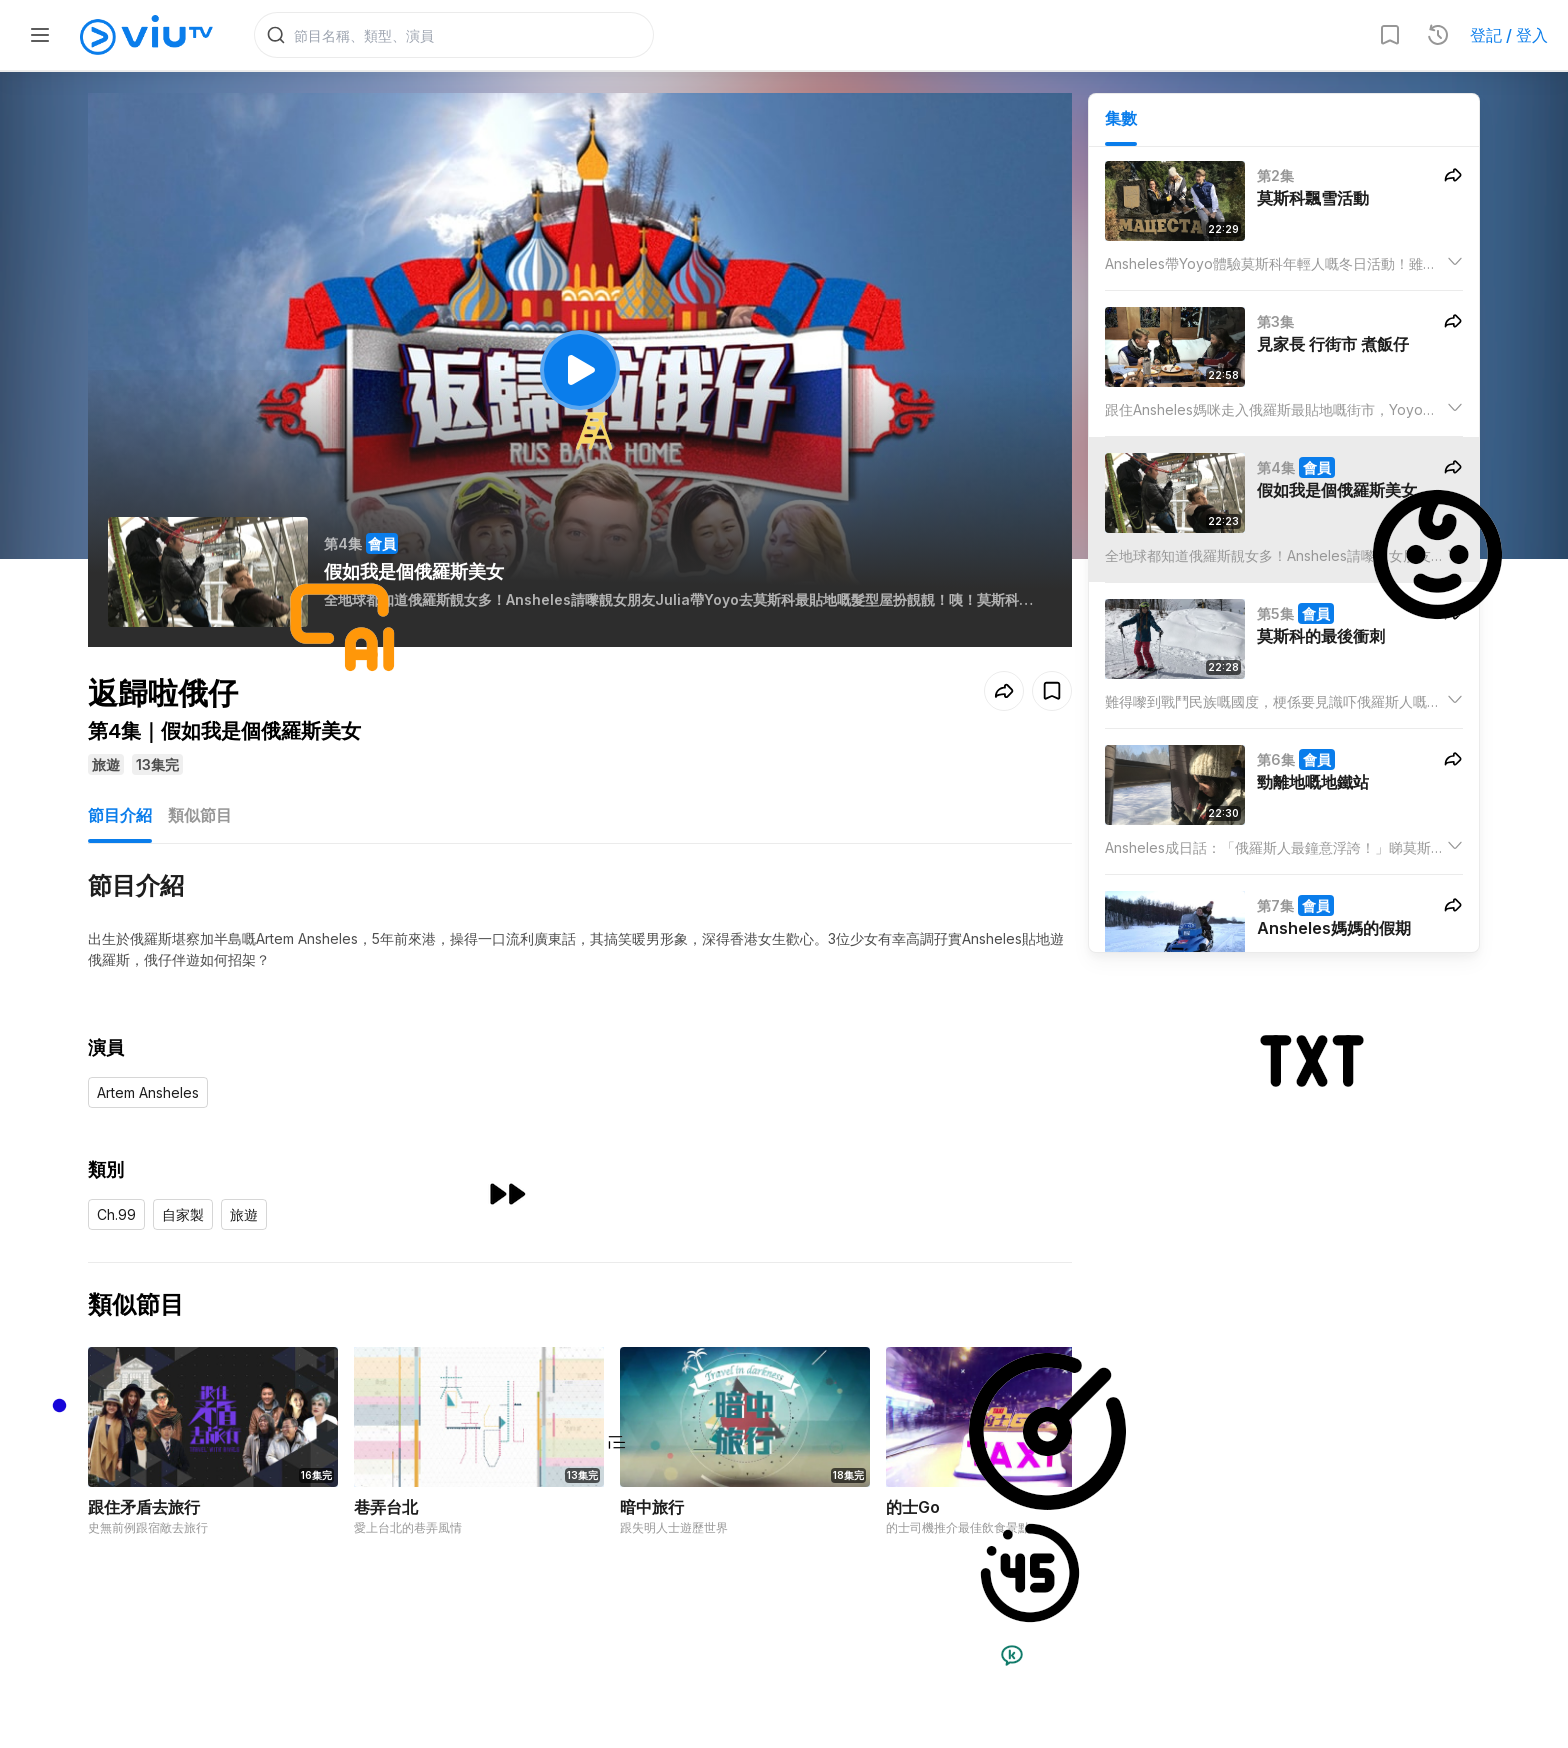 The height and width of the screenshot is (1748, 1568). Describe the element at coordinates (1312, 1061) in the screenshot. I see `indicates a plain text file format` at that location.